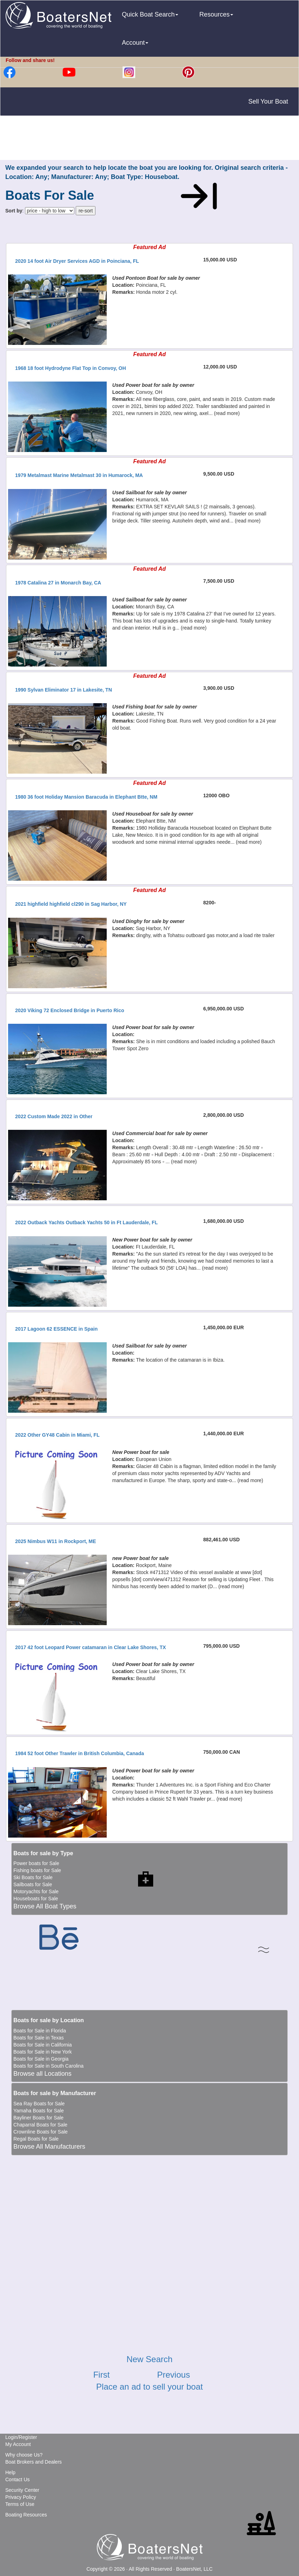 The width and height of the screenshot is (299, 2576). Describe the element at coordinates (145, 1879) in the screenshot. I see `access medical services or healthcare options` at that location.